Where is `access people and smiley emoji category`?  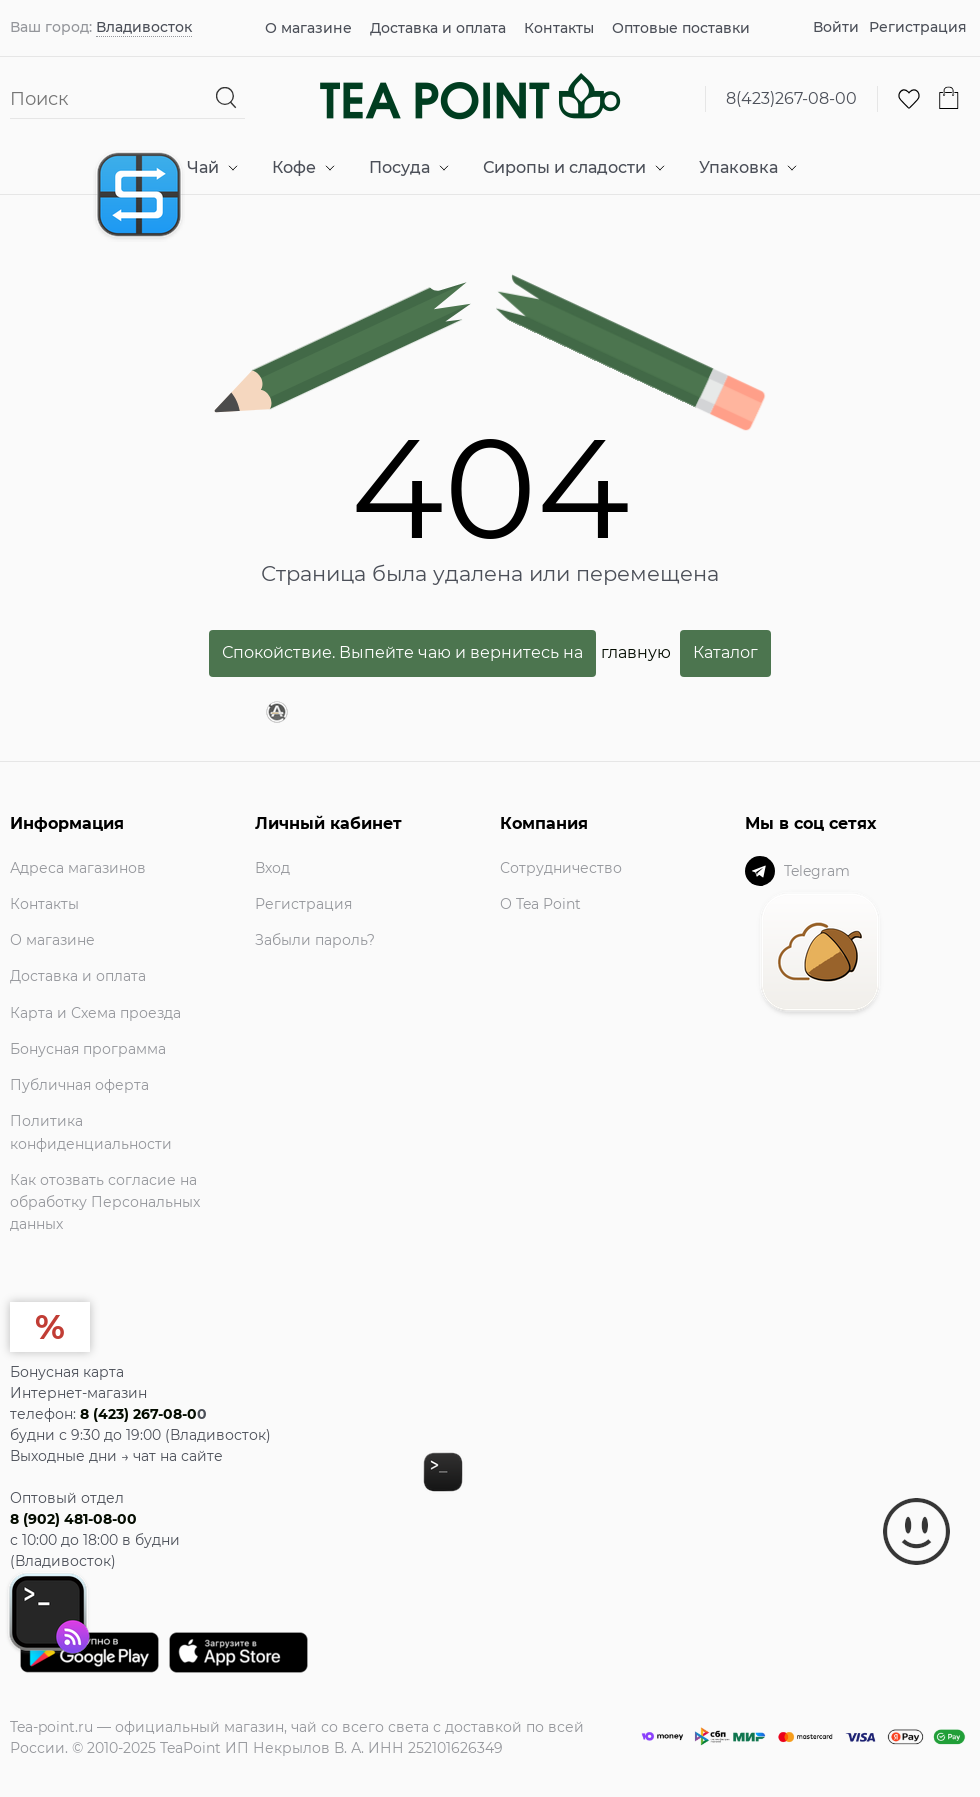
access people and smiley emoji category is located at coordinates (916, 1531).